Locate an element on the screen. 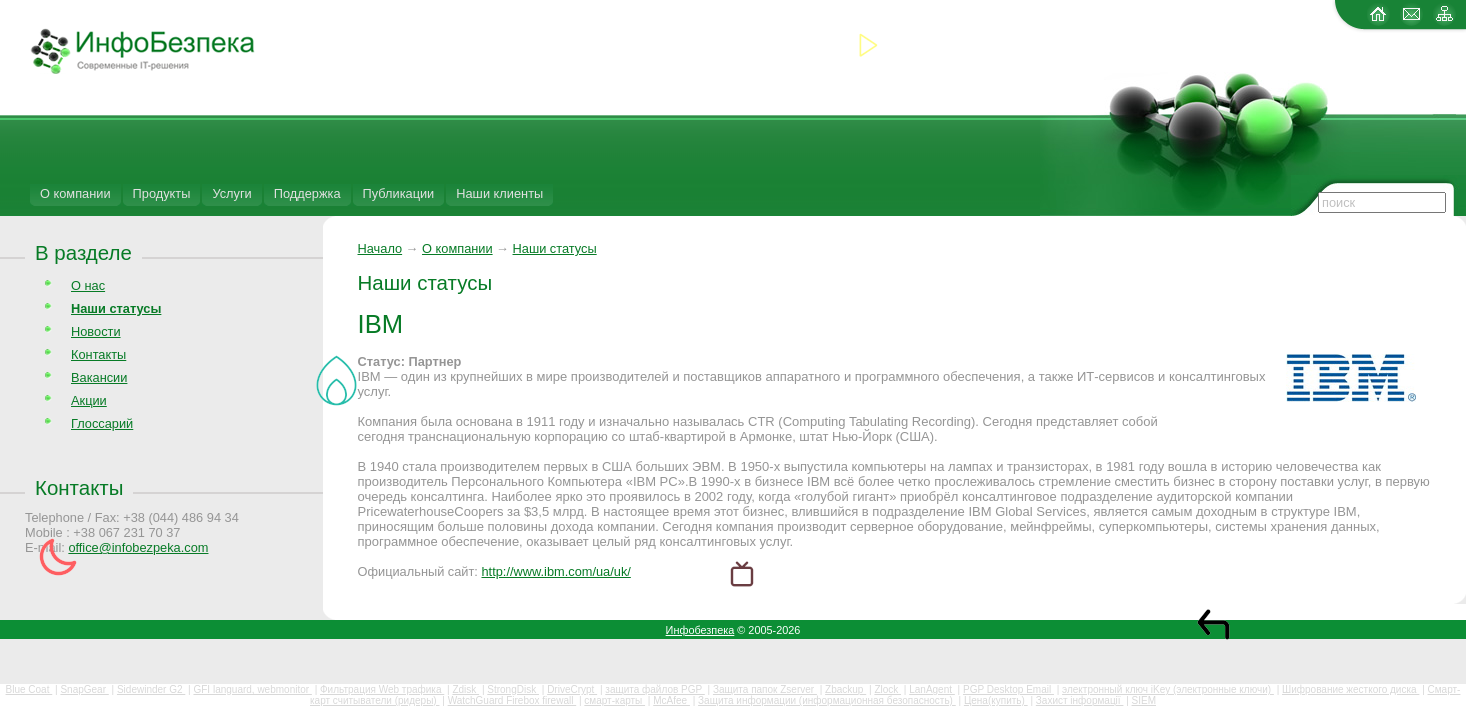 The height and width of the screenshot is (721, 1466). enable dark mode is located at coordinates (58, 557).